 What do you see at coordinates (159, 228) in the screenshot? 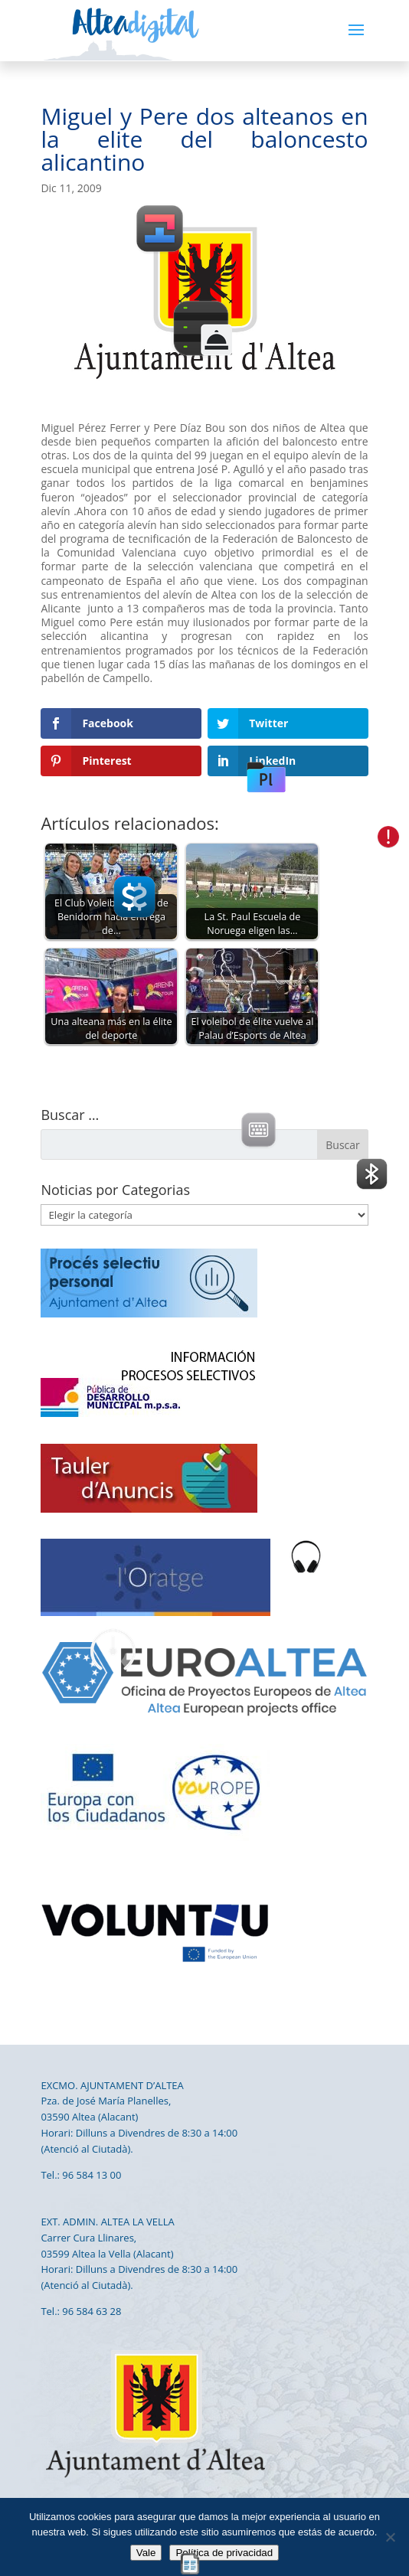
I see `launch quadrapassel tetris-style puzzle game` at bounding box center [159, 228].